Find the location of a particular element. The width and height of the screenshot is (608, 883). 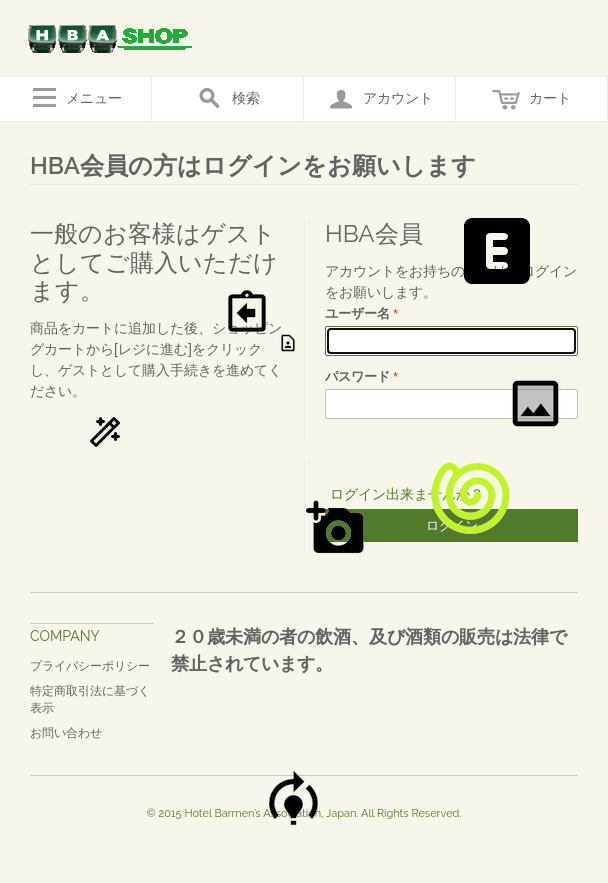

apply magic or auto-enhance effects is located at coordinates (105, 432).